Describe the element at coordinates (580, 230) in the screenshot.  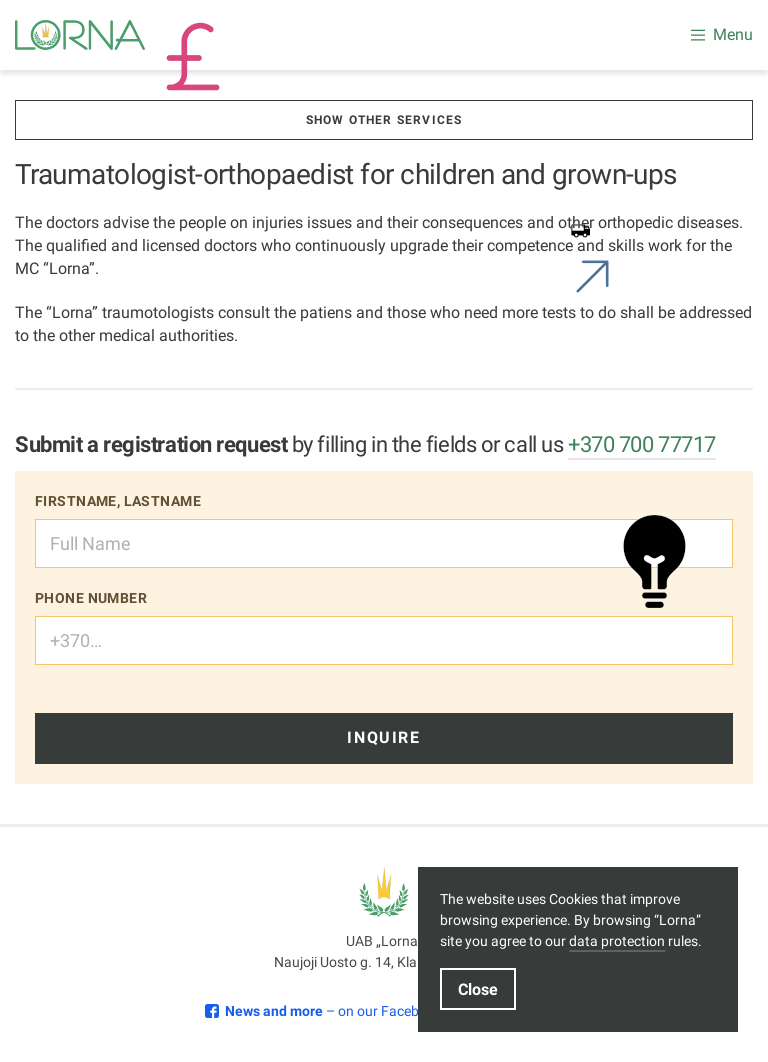
I see `track your delivery or shipment` at that location.